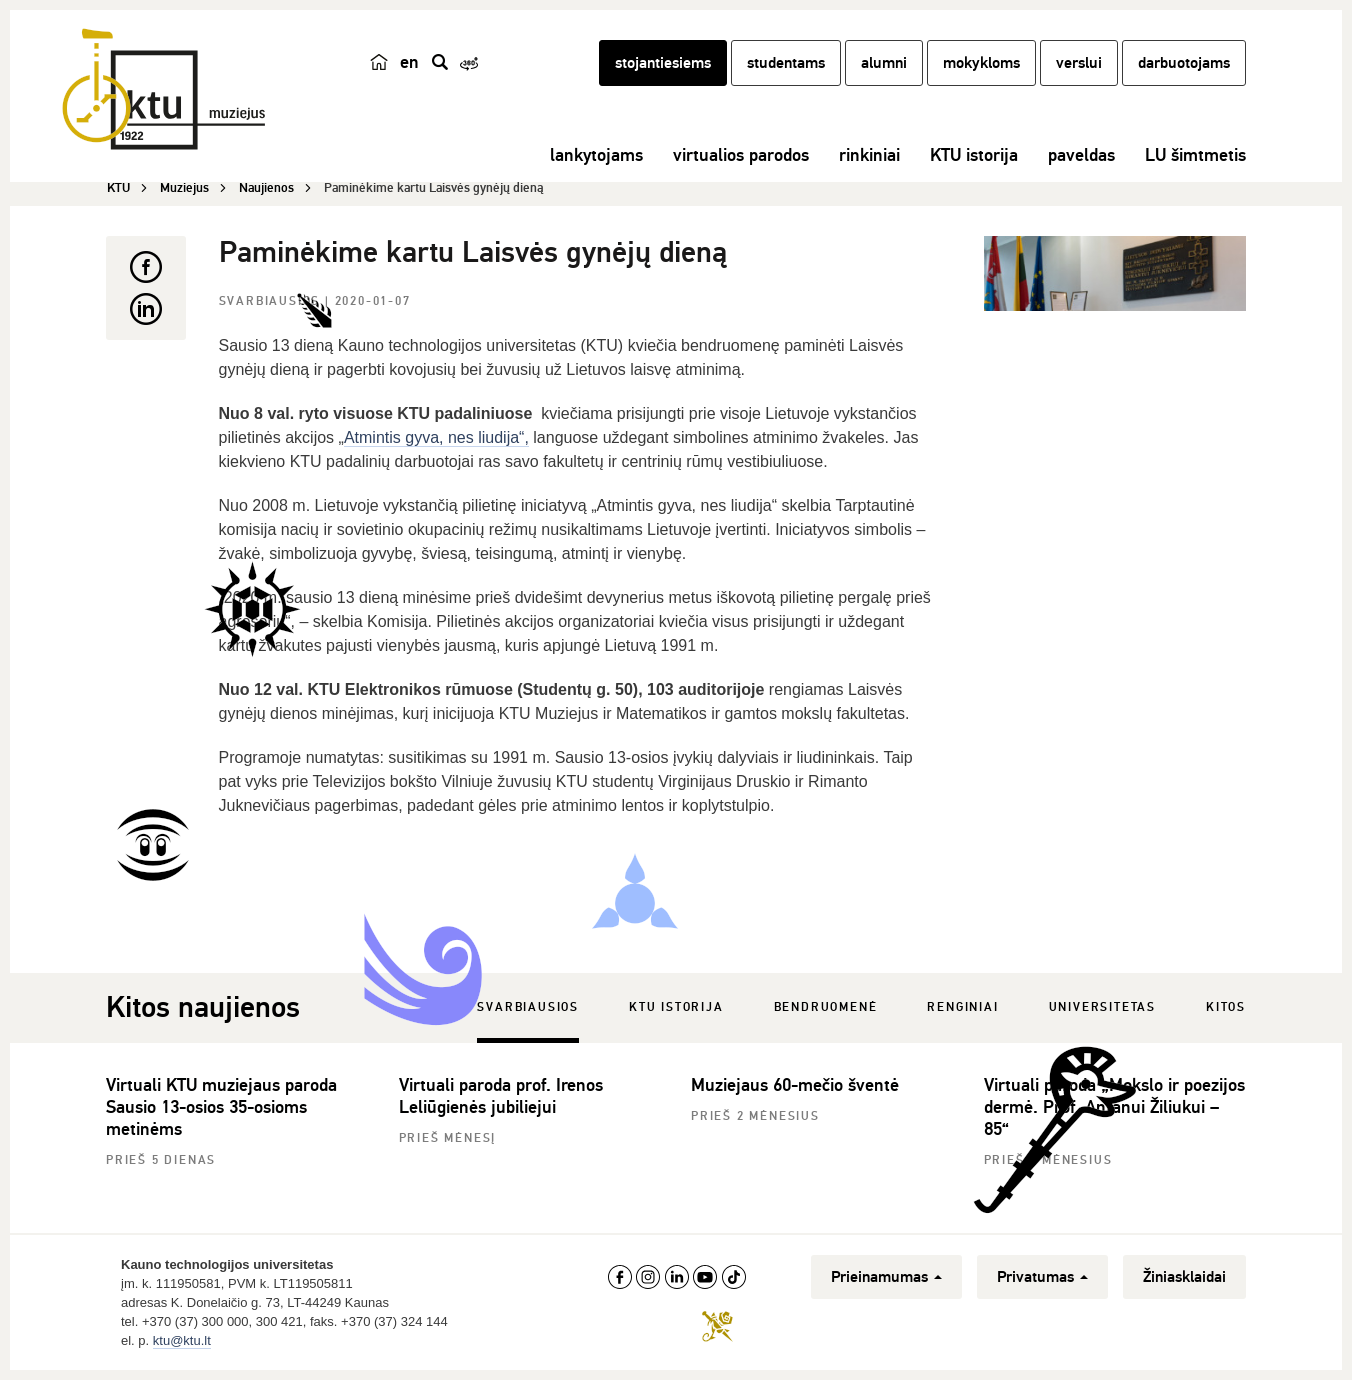 This screenshot has height=1380, width=1352. Describe the element at coordinates (1050, 1129) in the screenshot. I see `carnyx ancient war horn instrument icon` at that location.